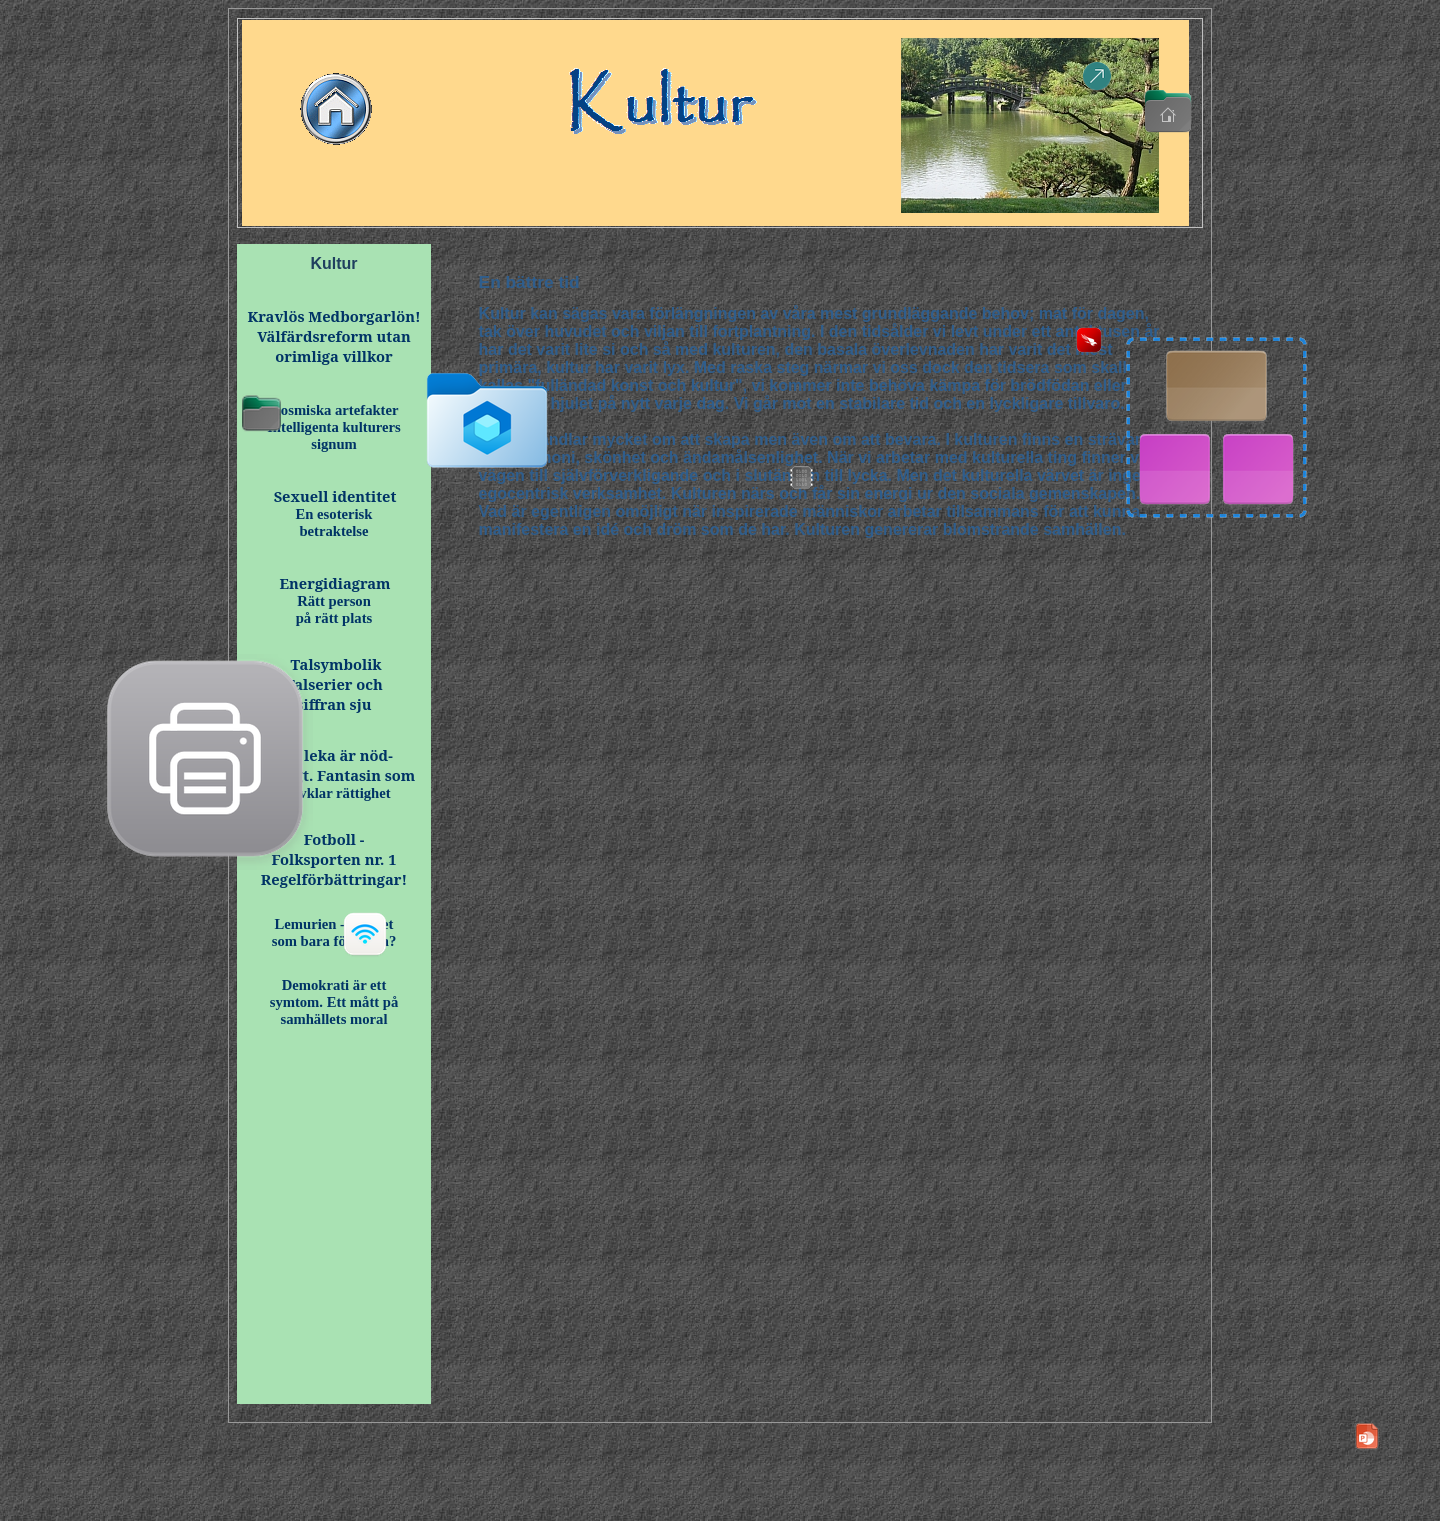 The width and height of the screenshot is (1440, 1521). Describe the element at coordinates (365, 934) in the screenshot. I see `access wireless network settings` at that location.